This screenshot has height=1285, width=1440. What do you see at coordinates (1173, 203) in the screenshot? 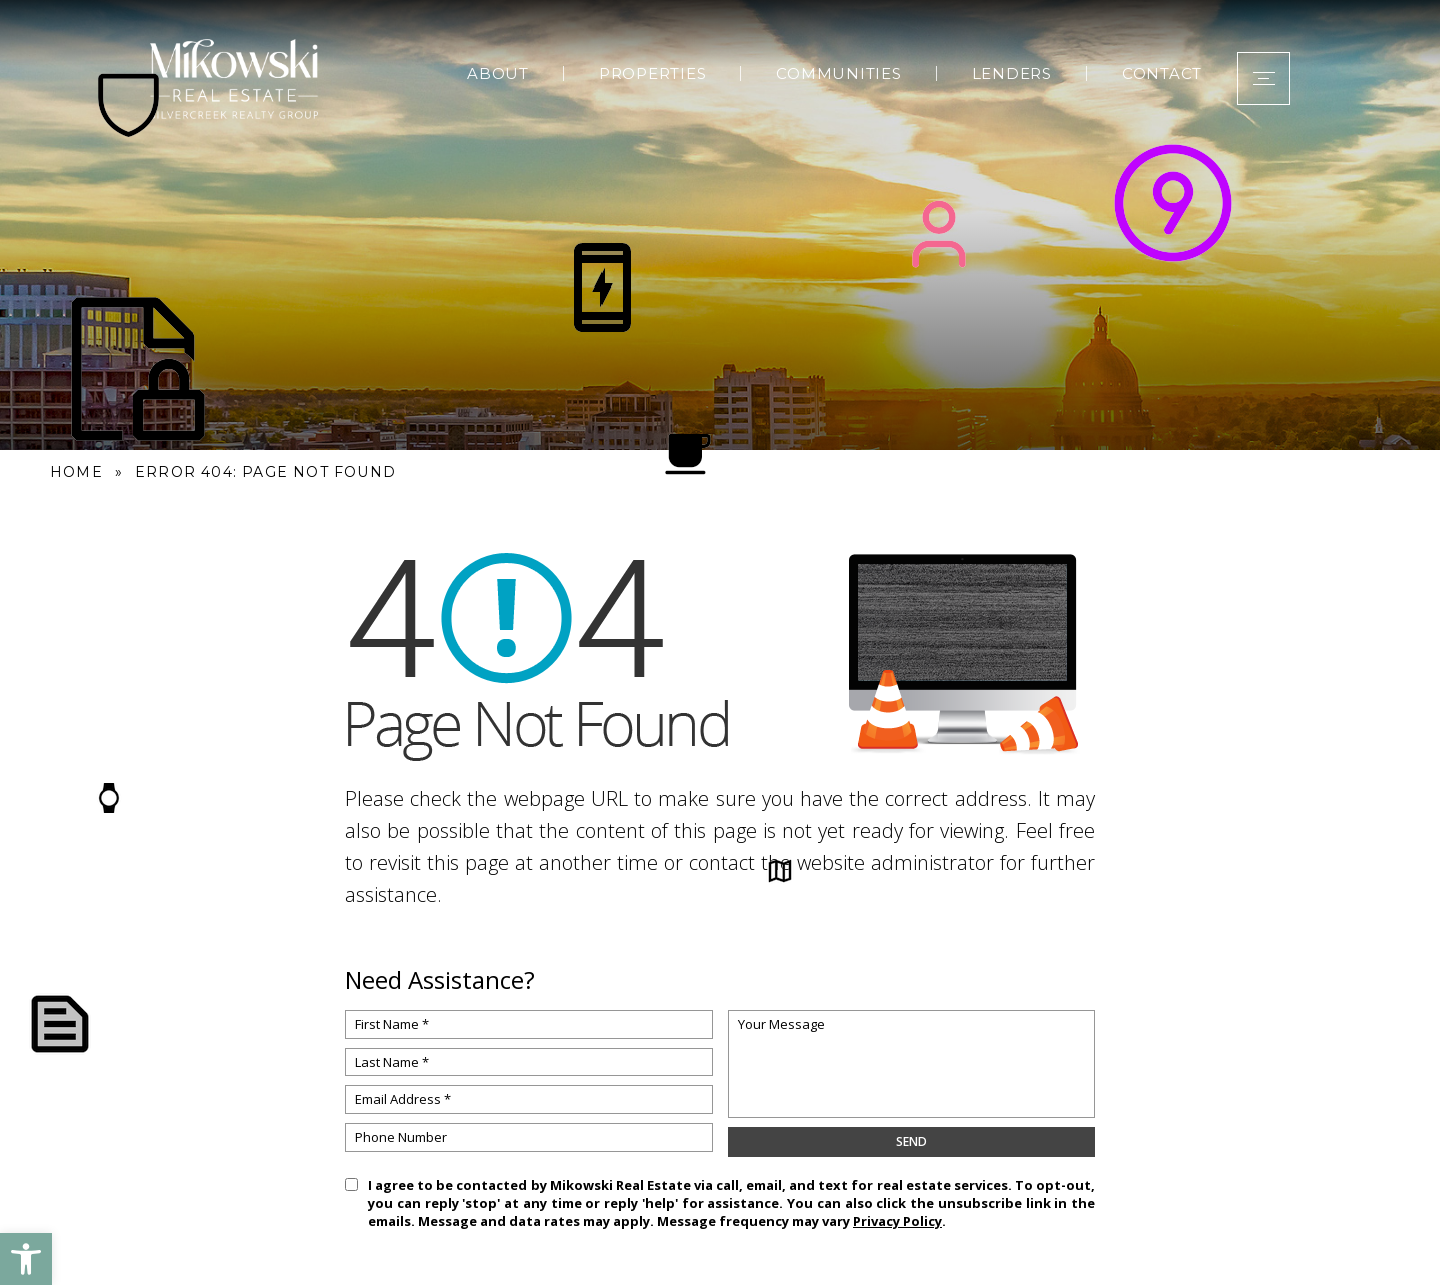
I see `indicates item number nine in a list or sequence` at bounding box center [1173, 203].